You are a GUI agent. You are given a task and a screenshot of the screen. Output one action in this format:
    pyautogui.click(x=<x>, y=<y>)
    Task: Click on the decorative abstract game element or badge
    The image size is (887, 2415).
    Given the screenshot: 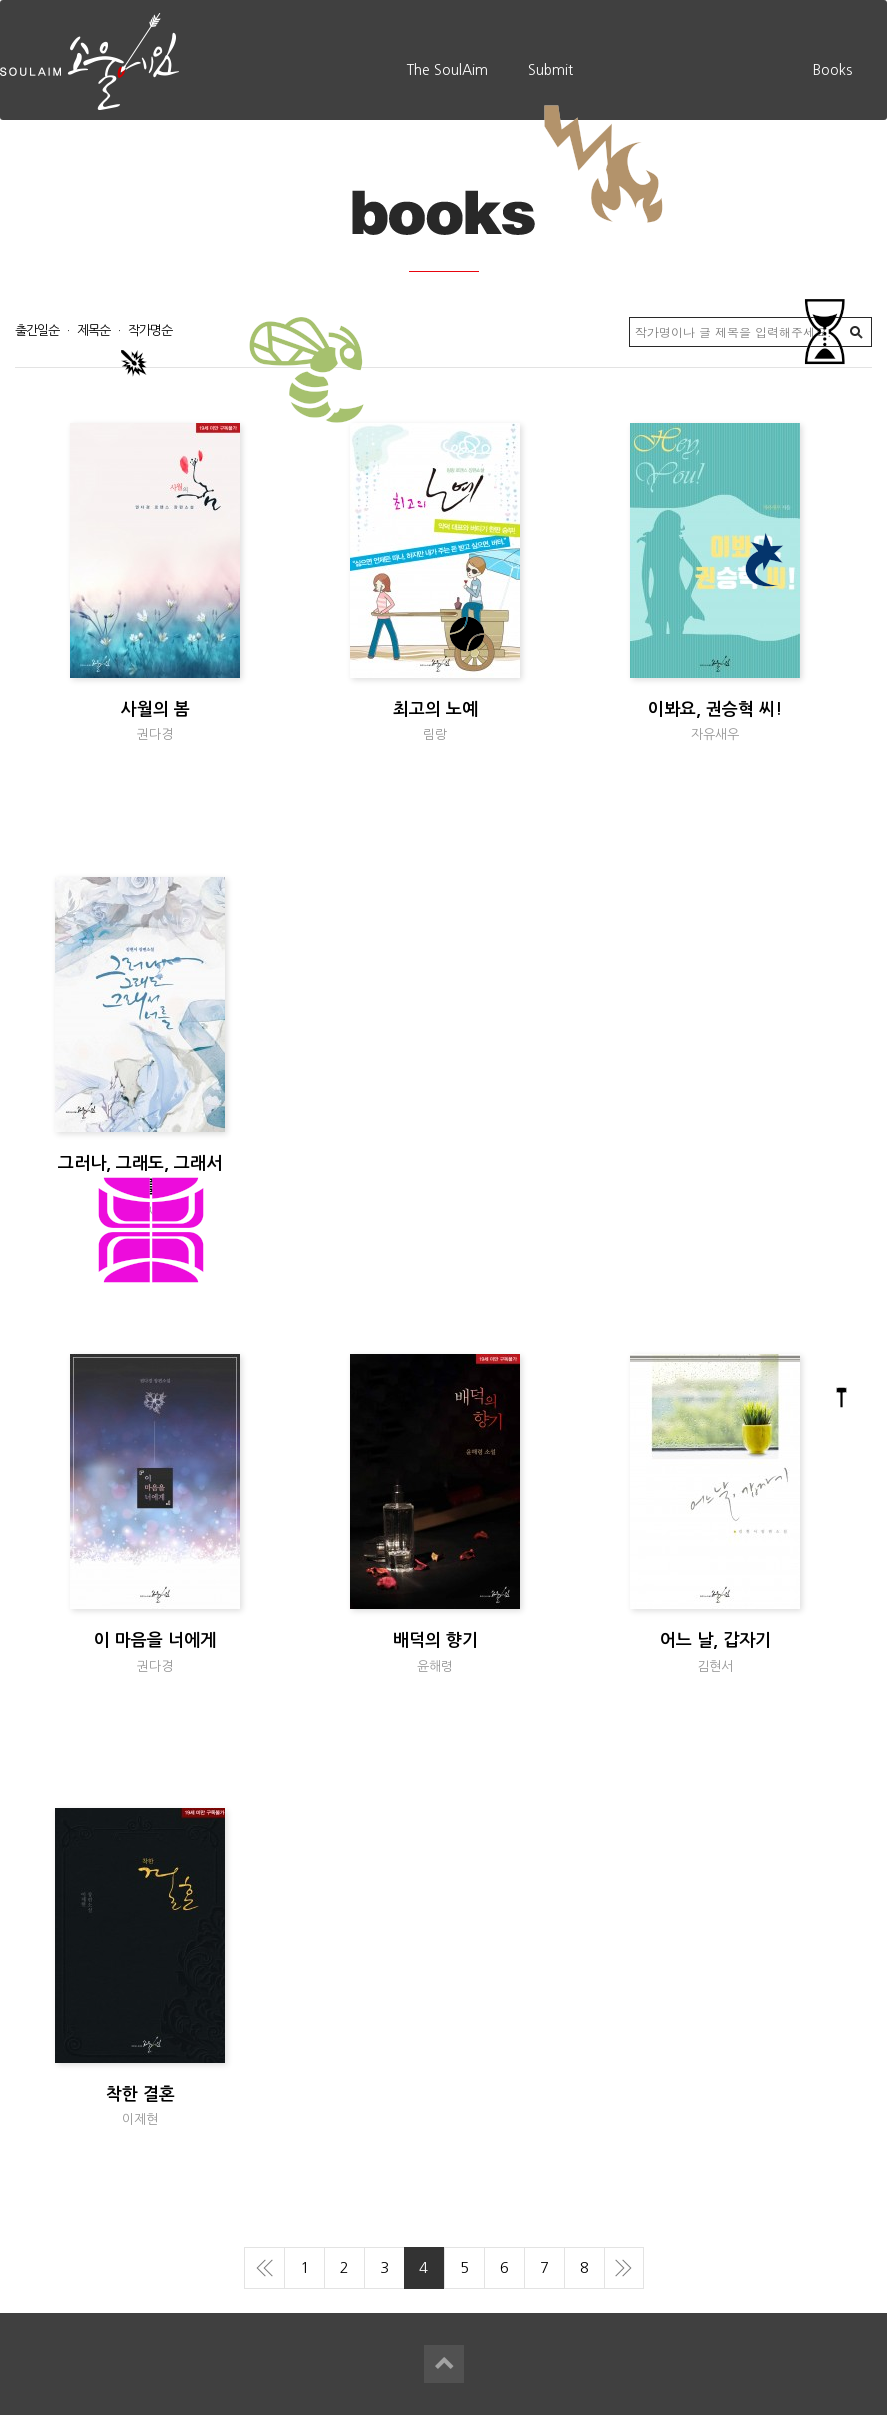 What is the action you would take?
    pyautogui.click(x=151, y=1230)
    